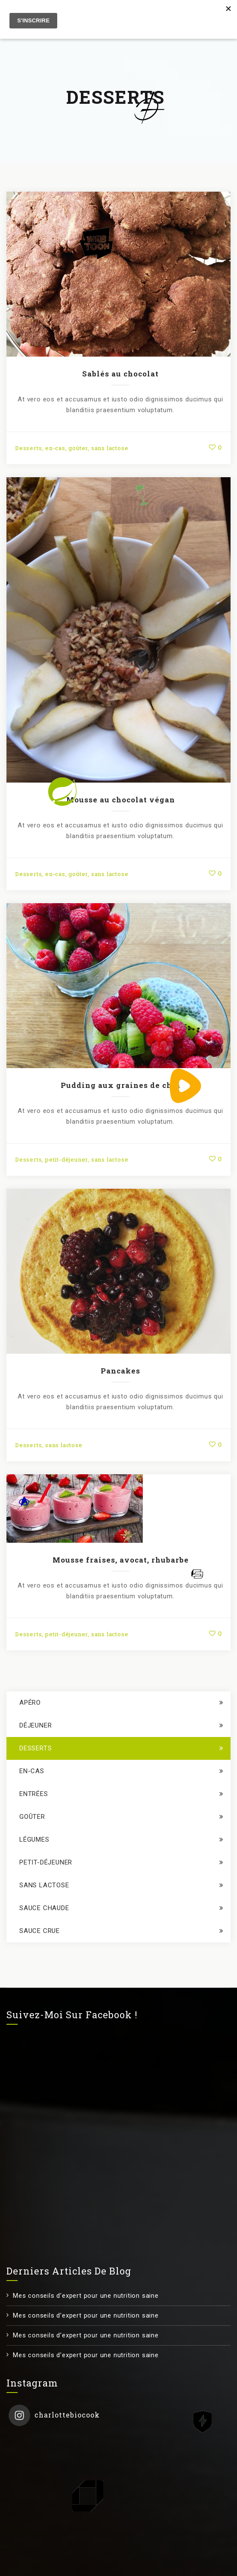  I want to click on bohemia interactive company logo, so click(149, 108).